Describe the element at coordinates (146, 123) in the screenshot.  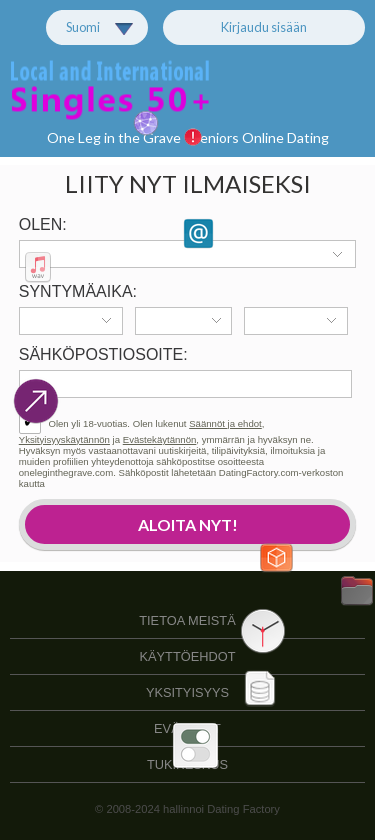
I see `open internet browser or web applications` at that location.